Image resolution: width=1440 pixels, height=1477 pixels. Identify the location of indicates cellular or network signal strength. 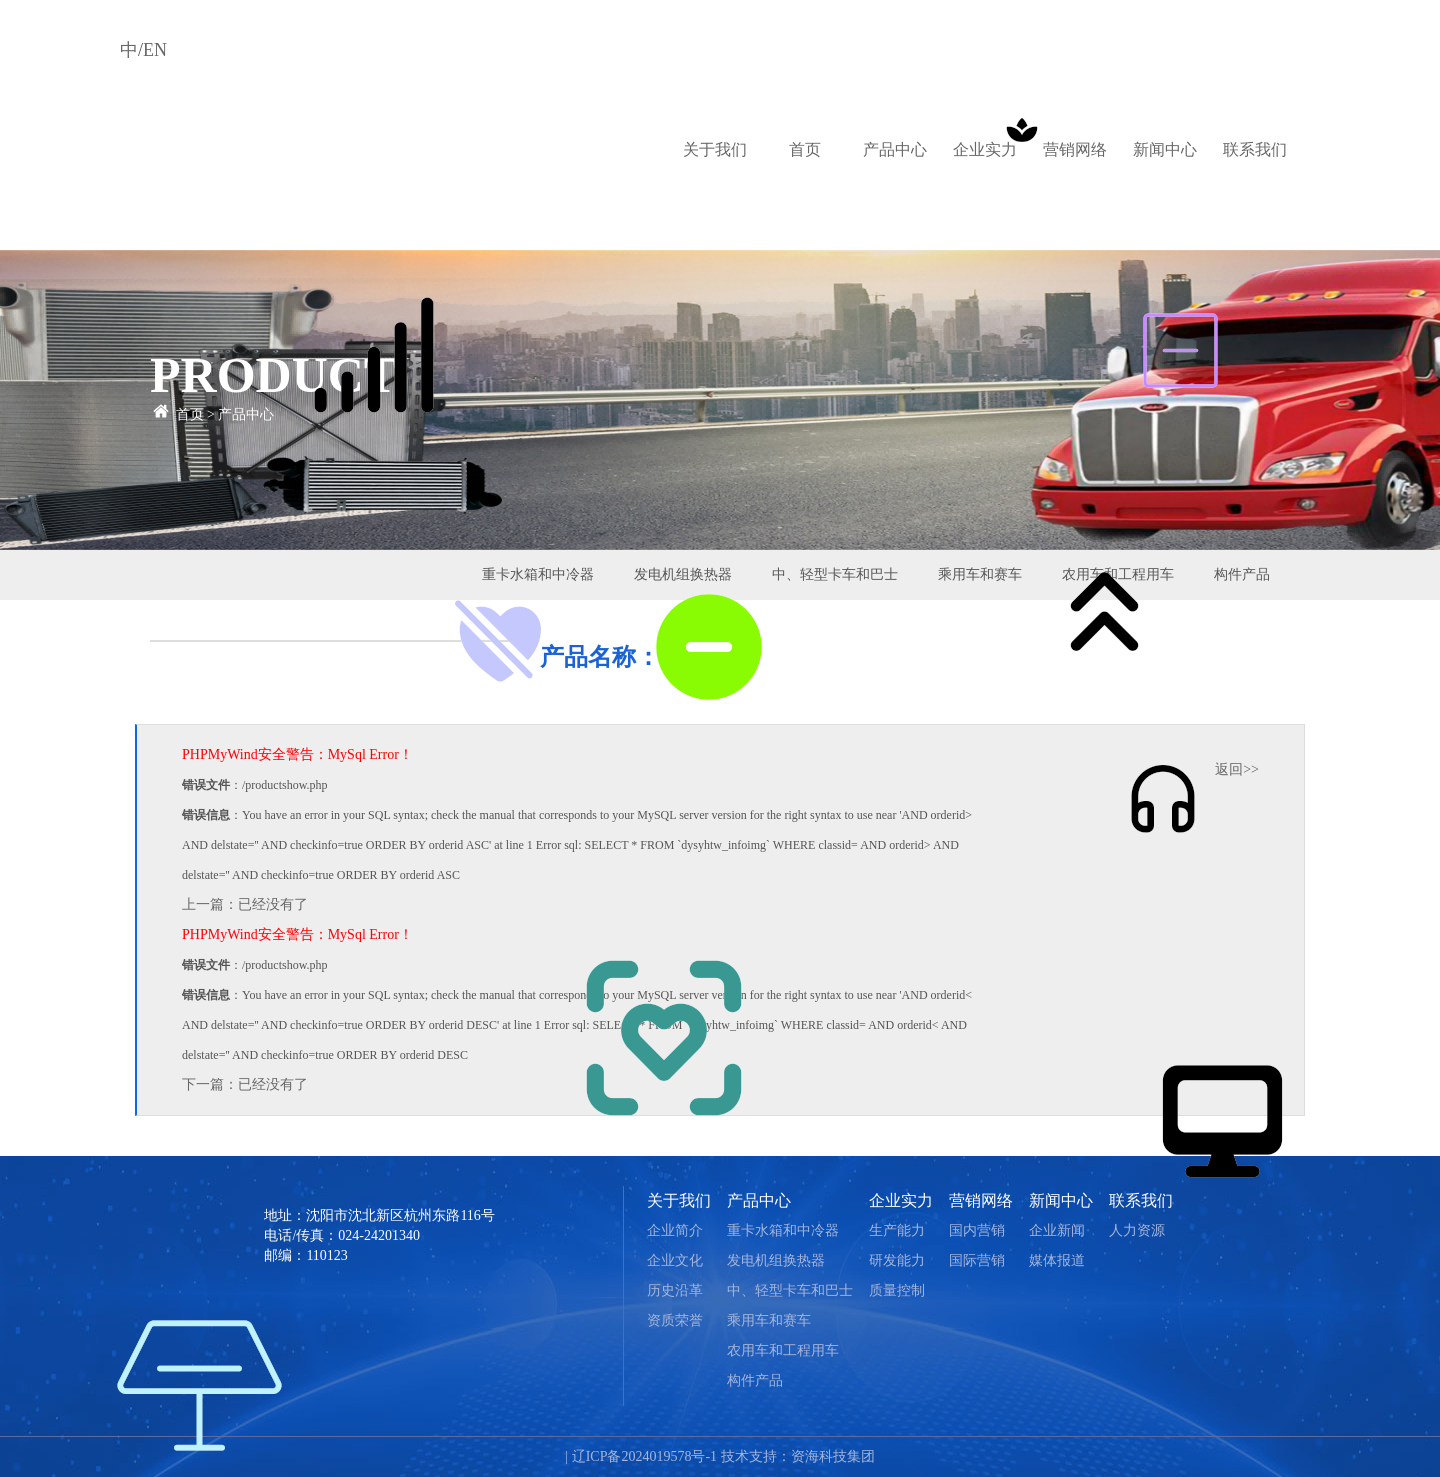
(374, 355).